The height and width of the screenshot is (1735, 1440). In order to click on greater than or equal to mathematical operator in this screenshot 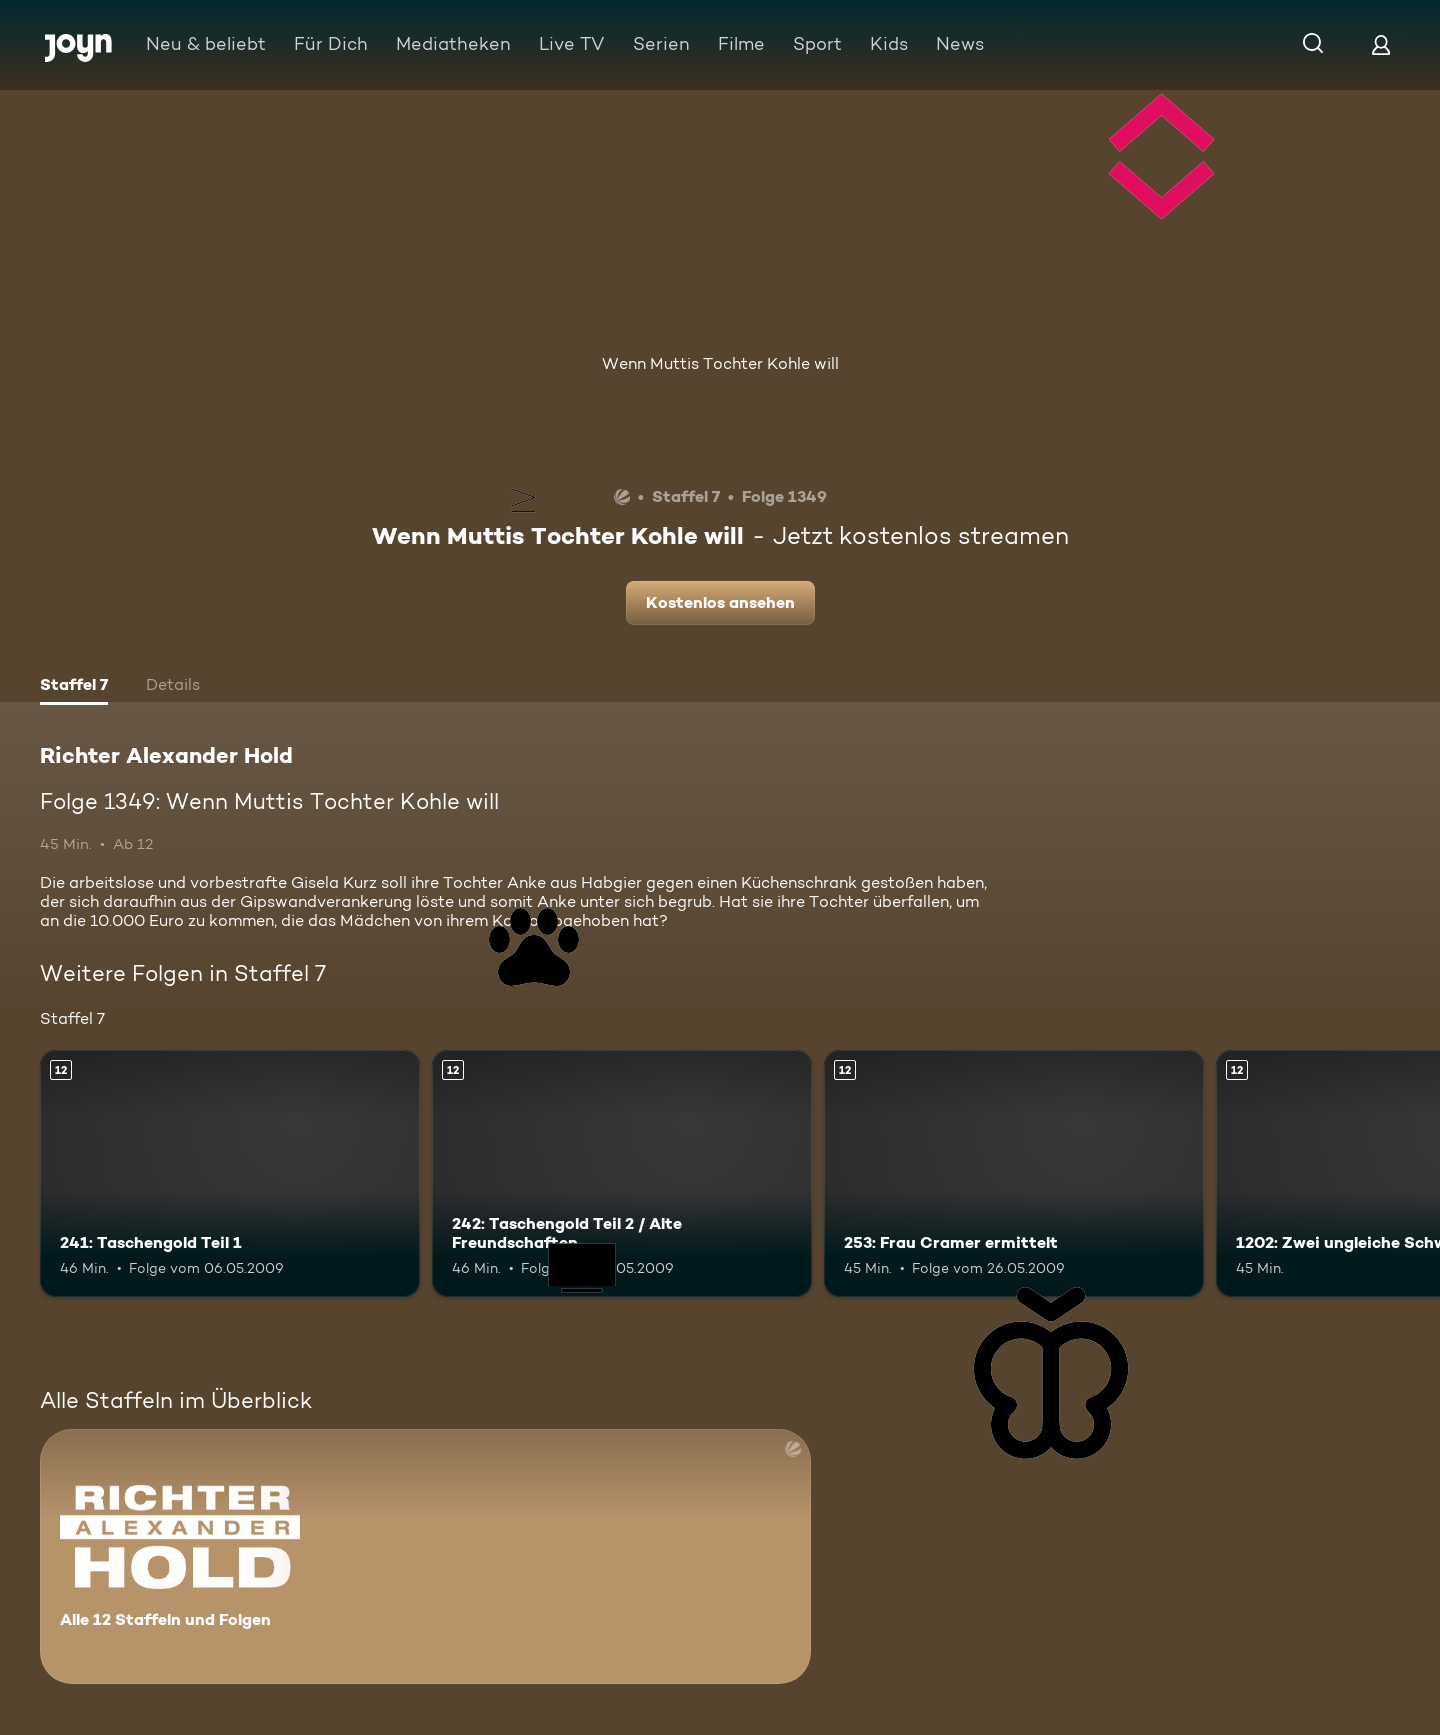, I will do `click(523, 501)`.